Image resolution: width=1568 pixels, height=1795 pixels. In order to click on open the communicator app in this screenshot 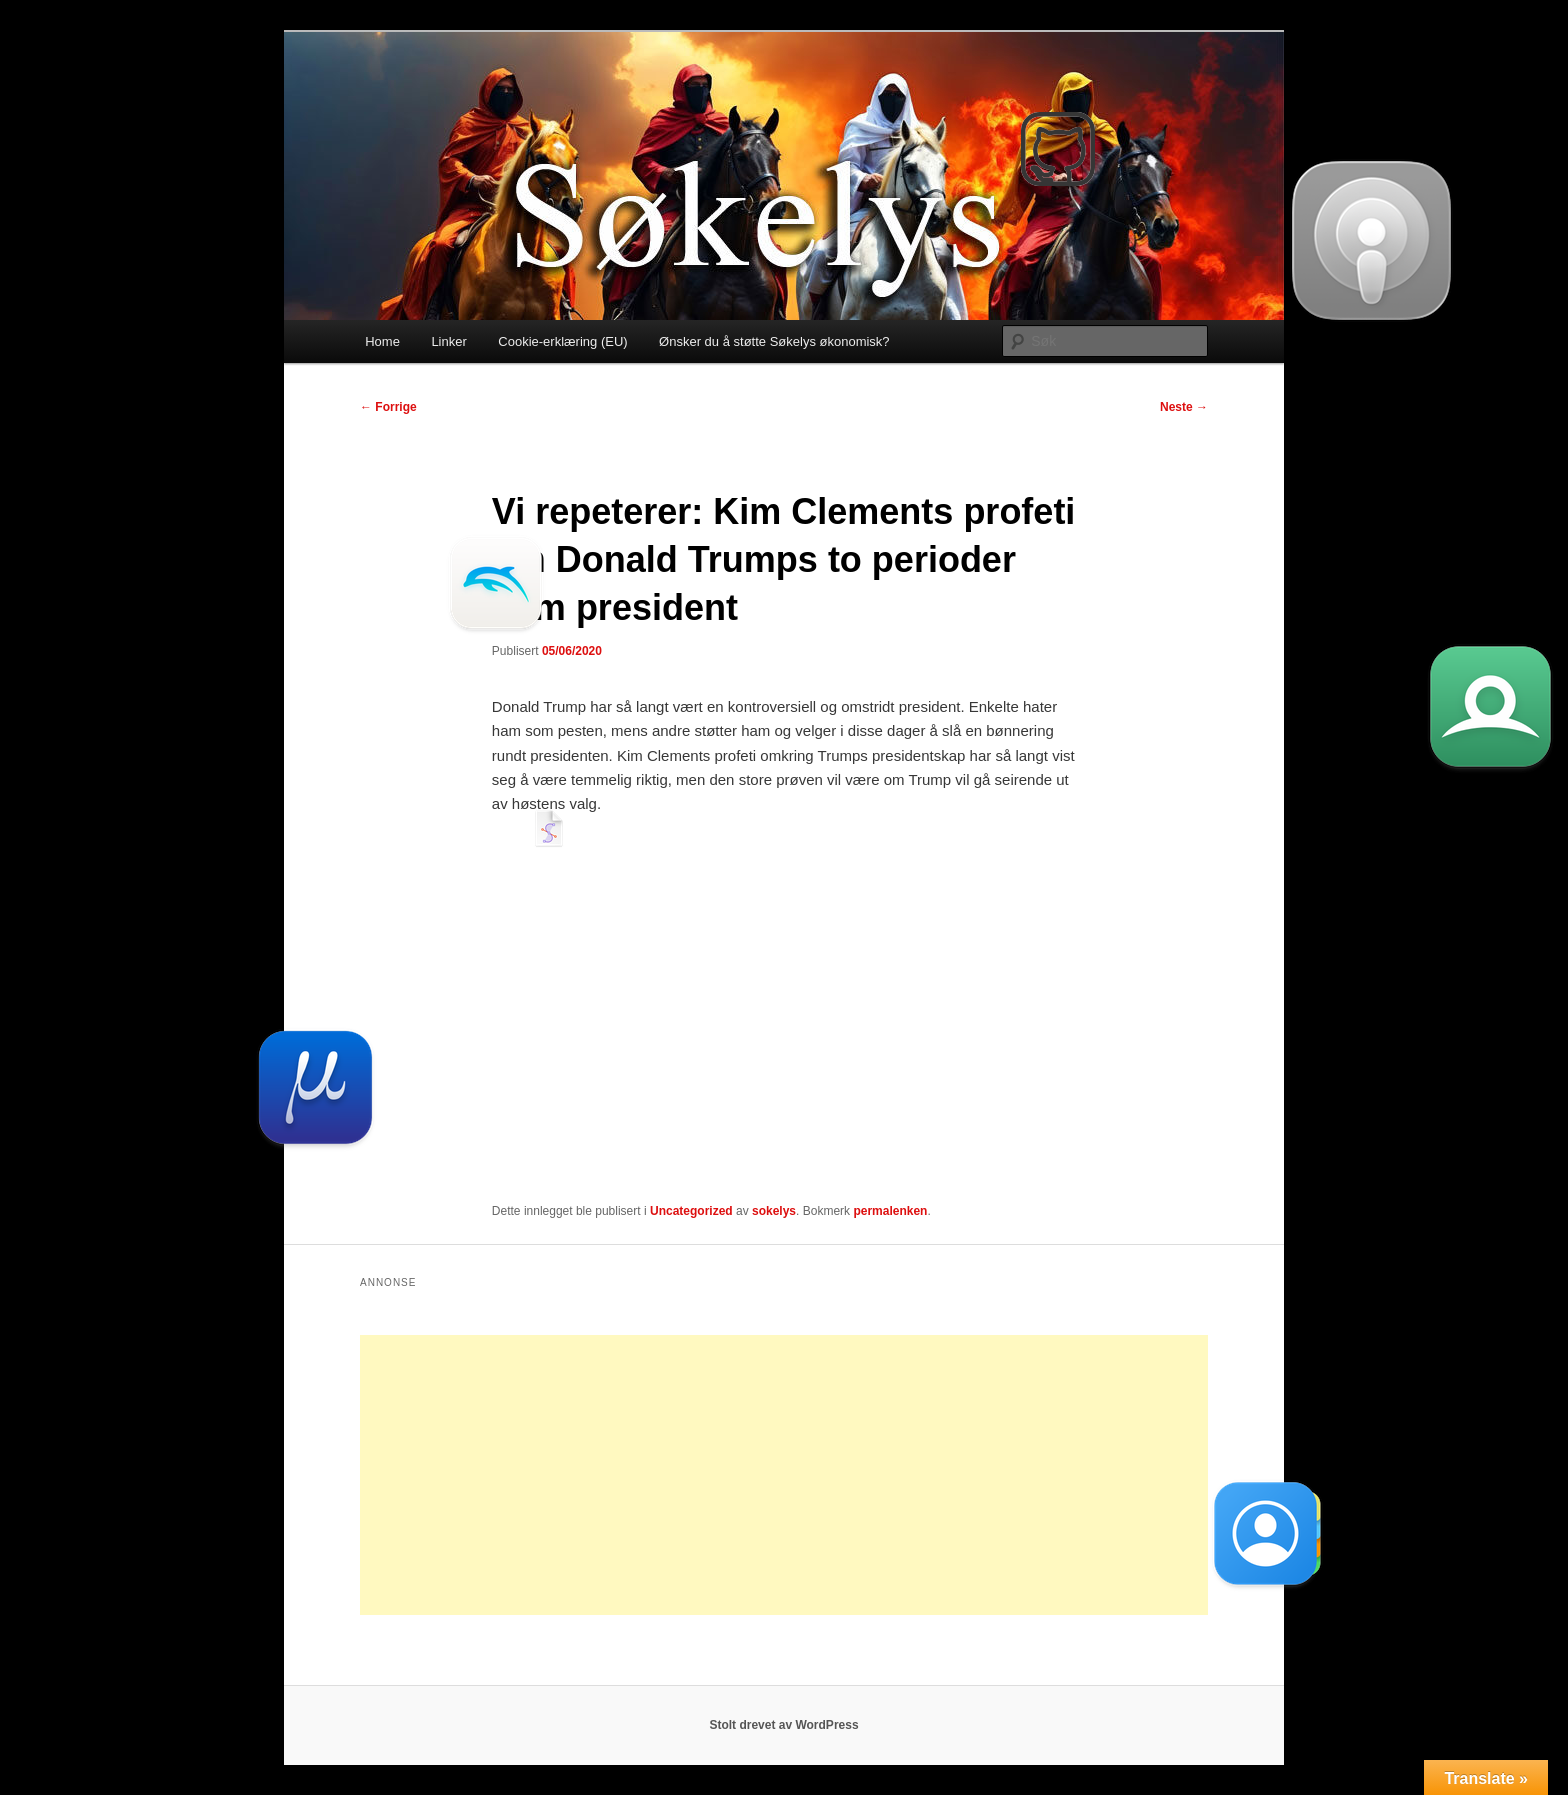, I will do `click(1265, 1533)`.